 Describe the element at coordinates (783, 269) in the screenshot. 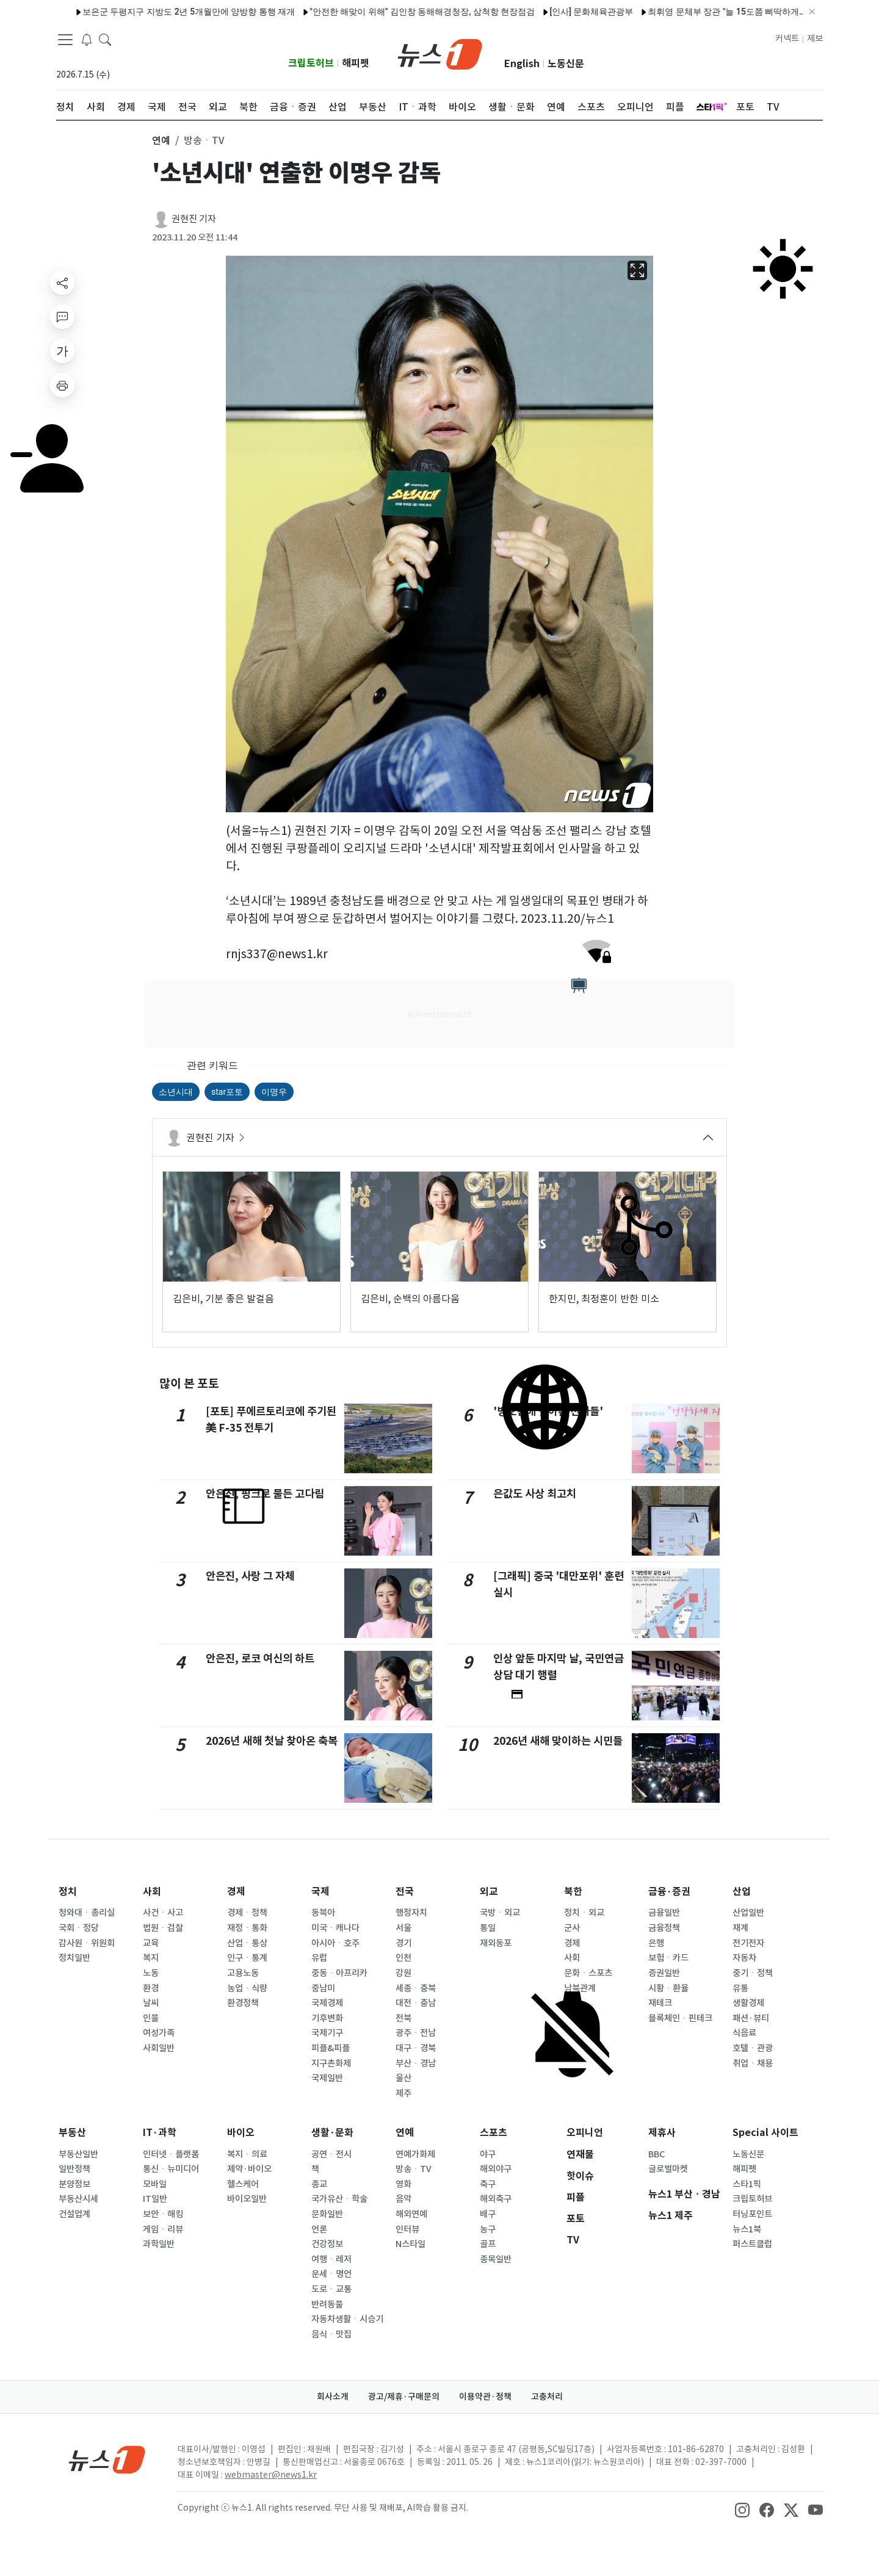

I see `toggle light mode or bright display` at that location.